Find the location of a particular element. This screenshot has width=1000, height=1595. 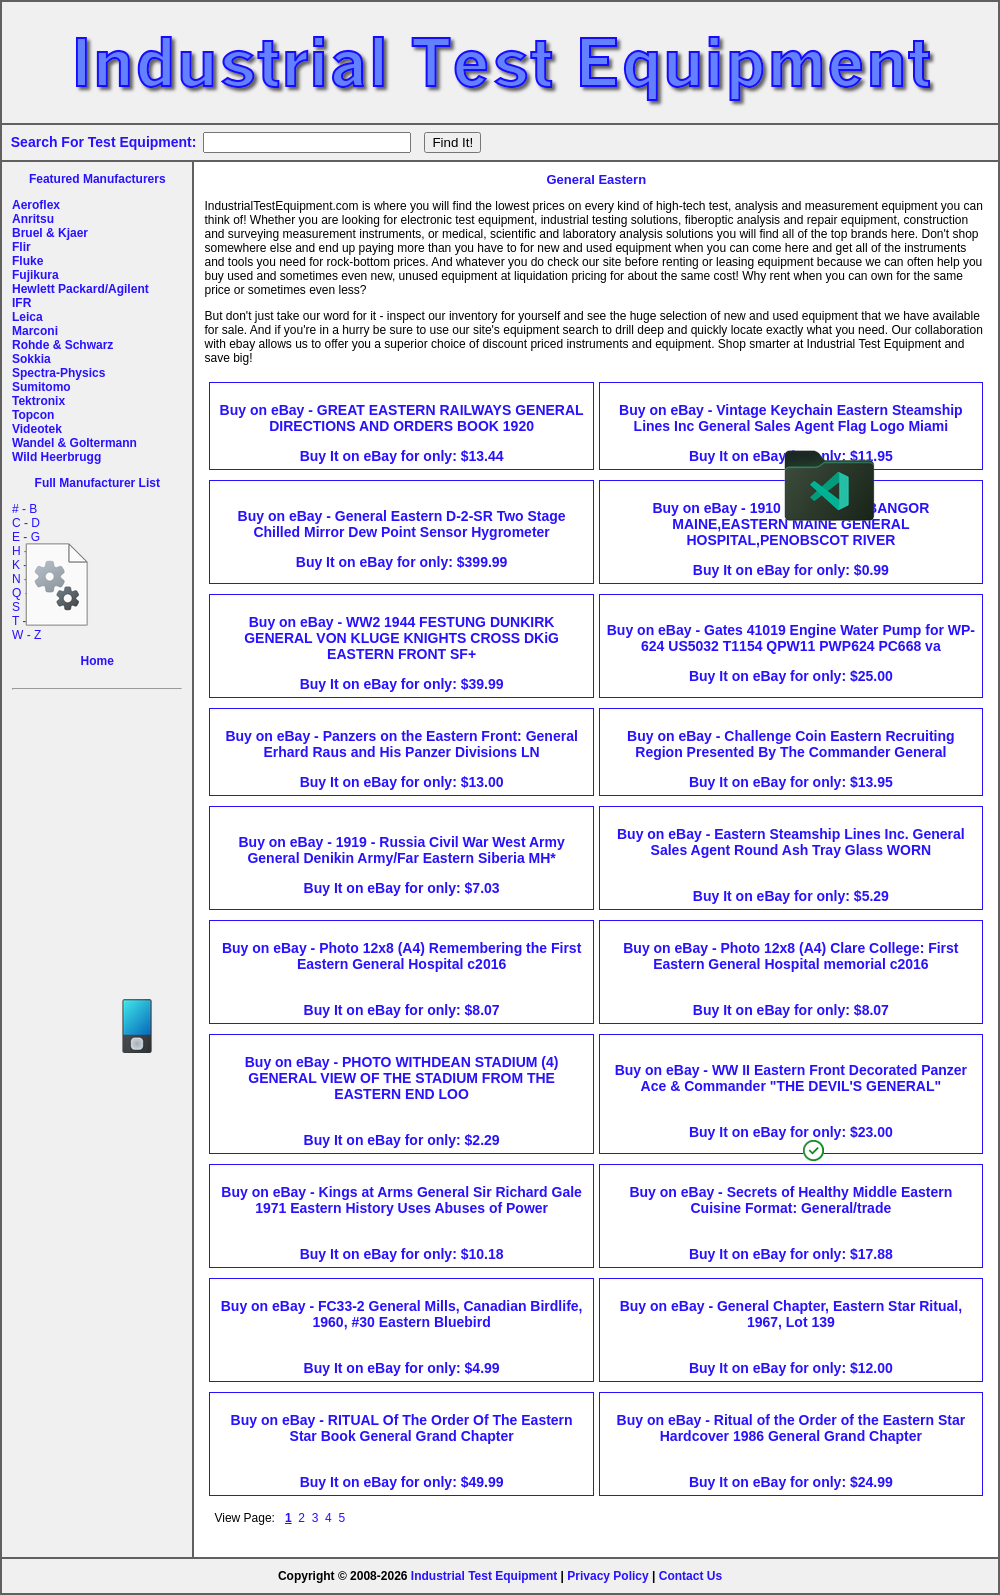

open configuration file settings is located at coordinates (56, 584).